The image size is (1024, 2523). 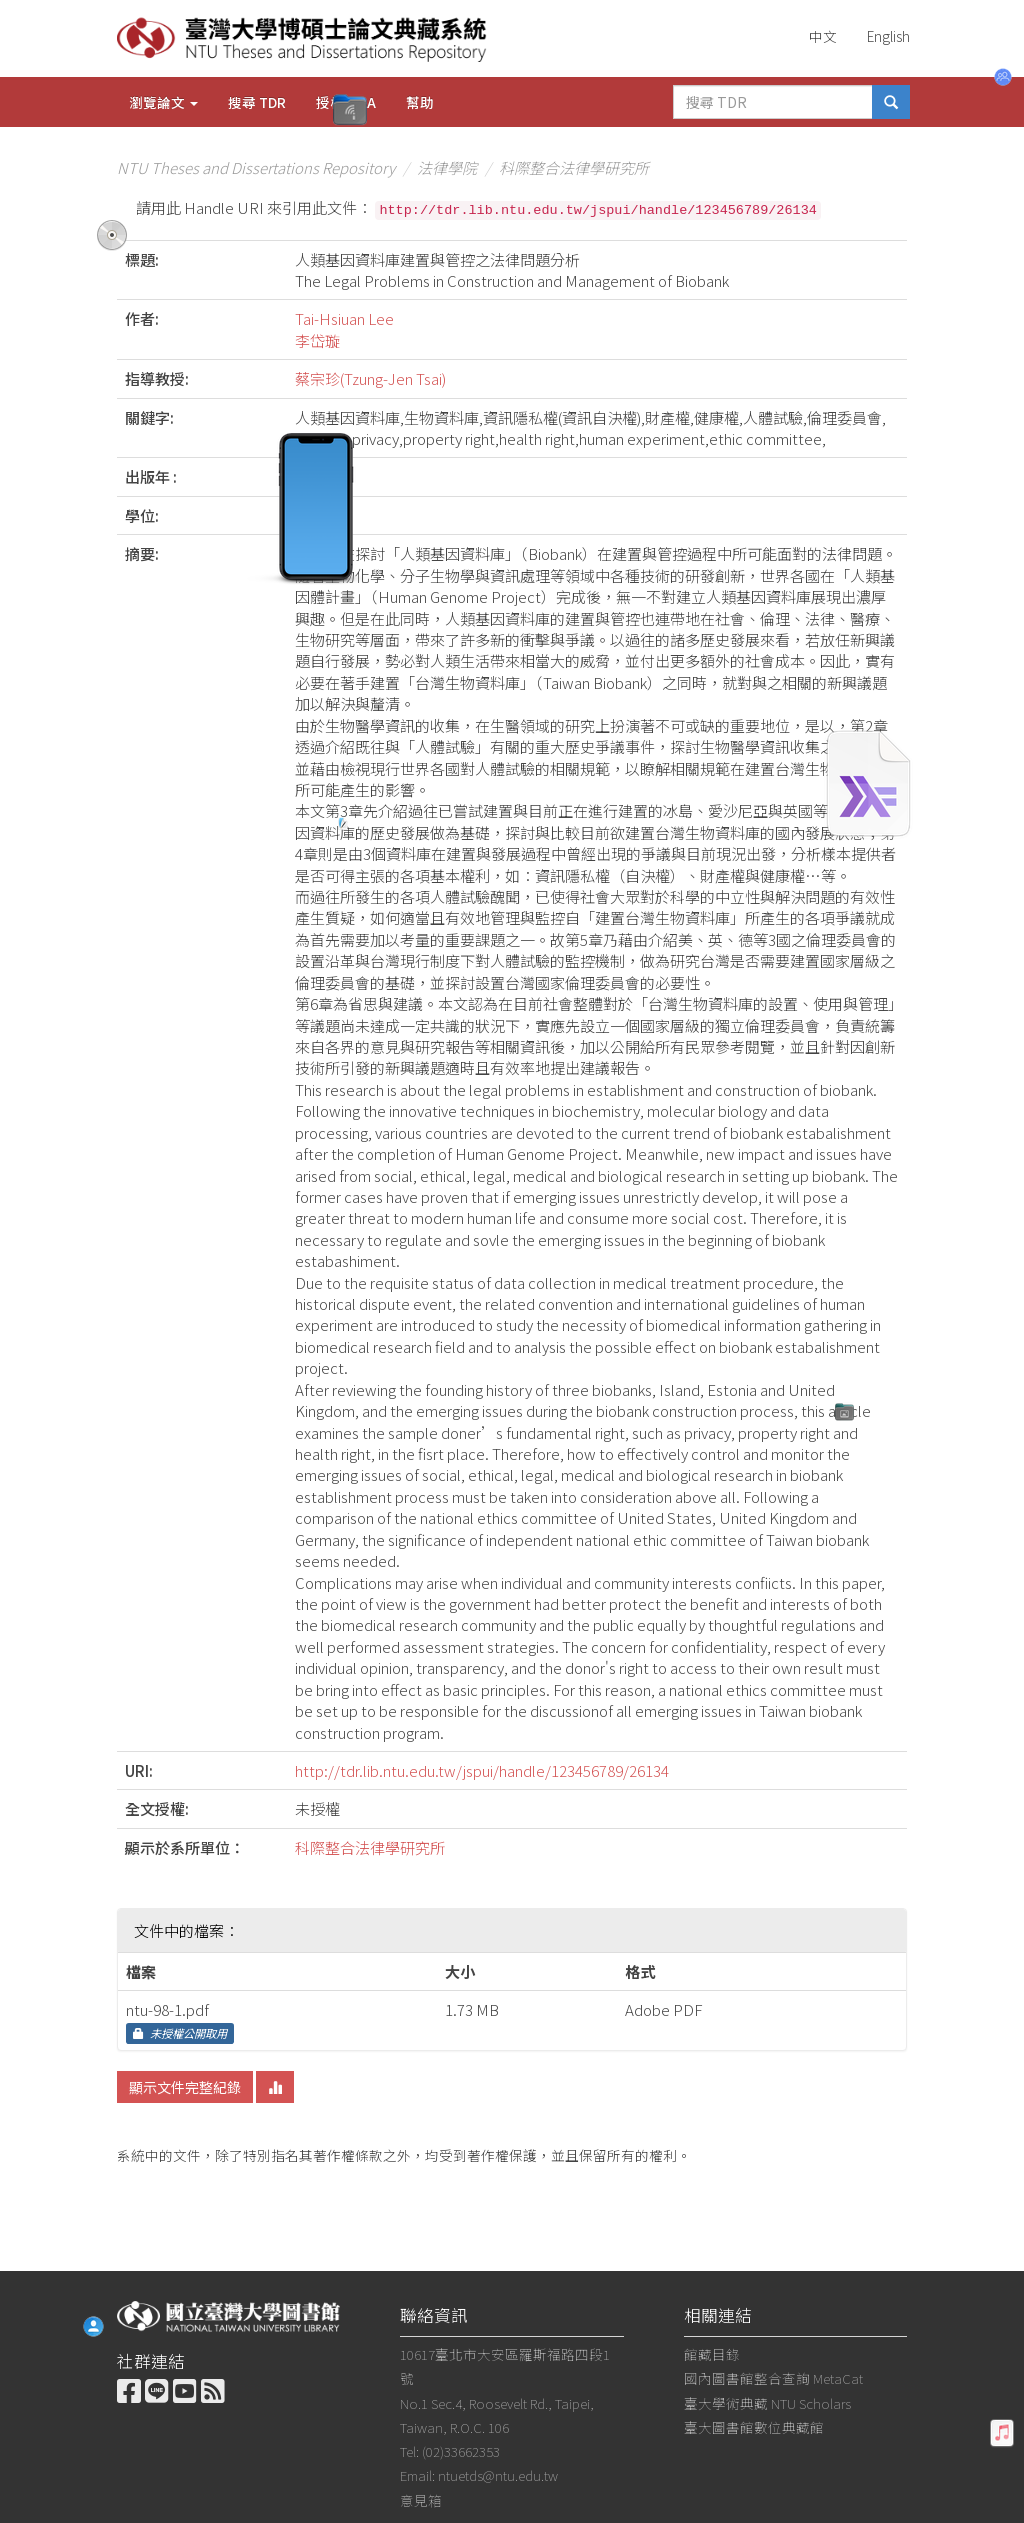 I want to click on an audio or music file, so click(x=1002, y=2433).